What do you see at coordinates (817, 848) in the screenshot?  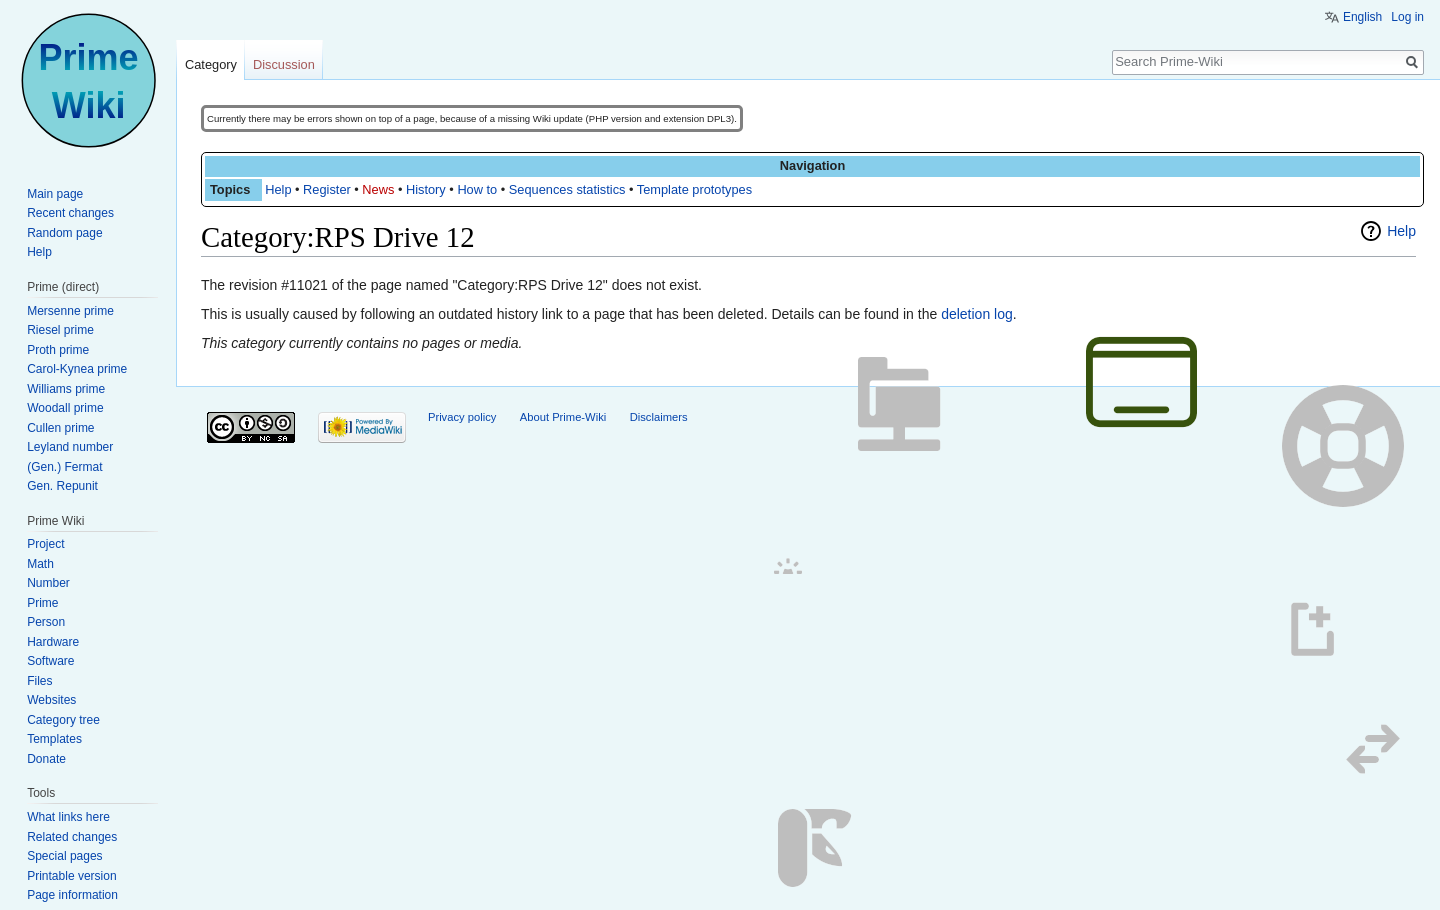 I see `access system utilities and tools` at bounding box center [817, 848].